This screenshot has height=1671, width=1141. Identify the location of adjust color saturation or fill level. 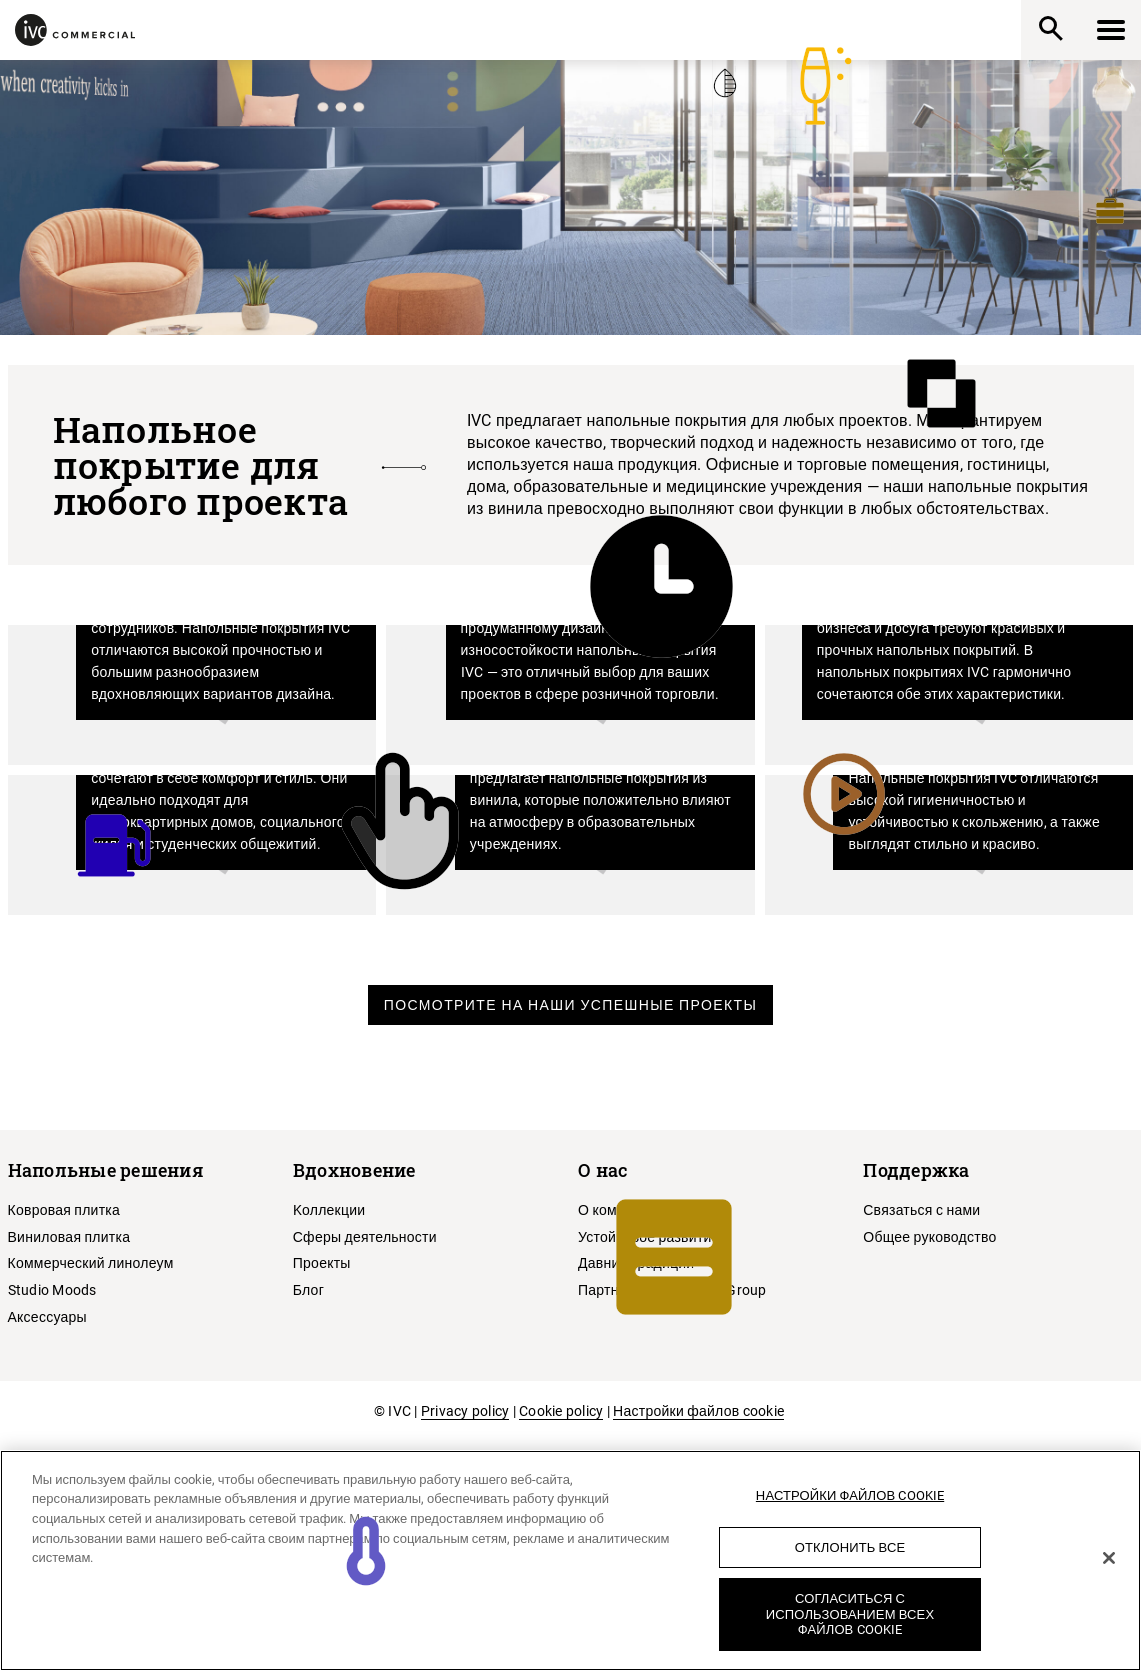
(725, 84).